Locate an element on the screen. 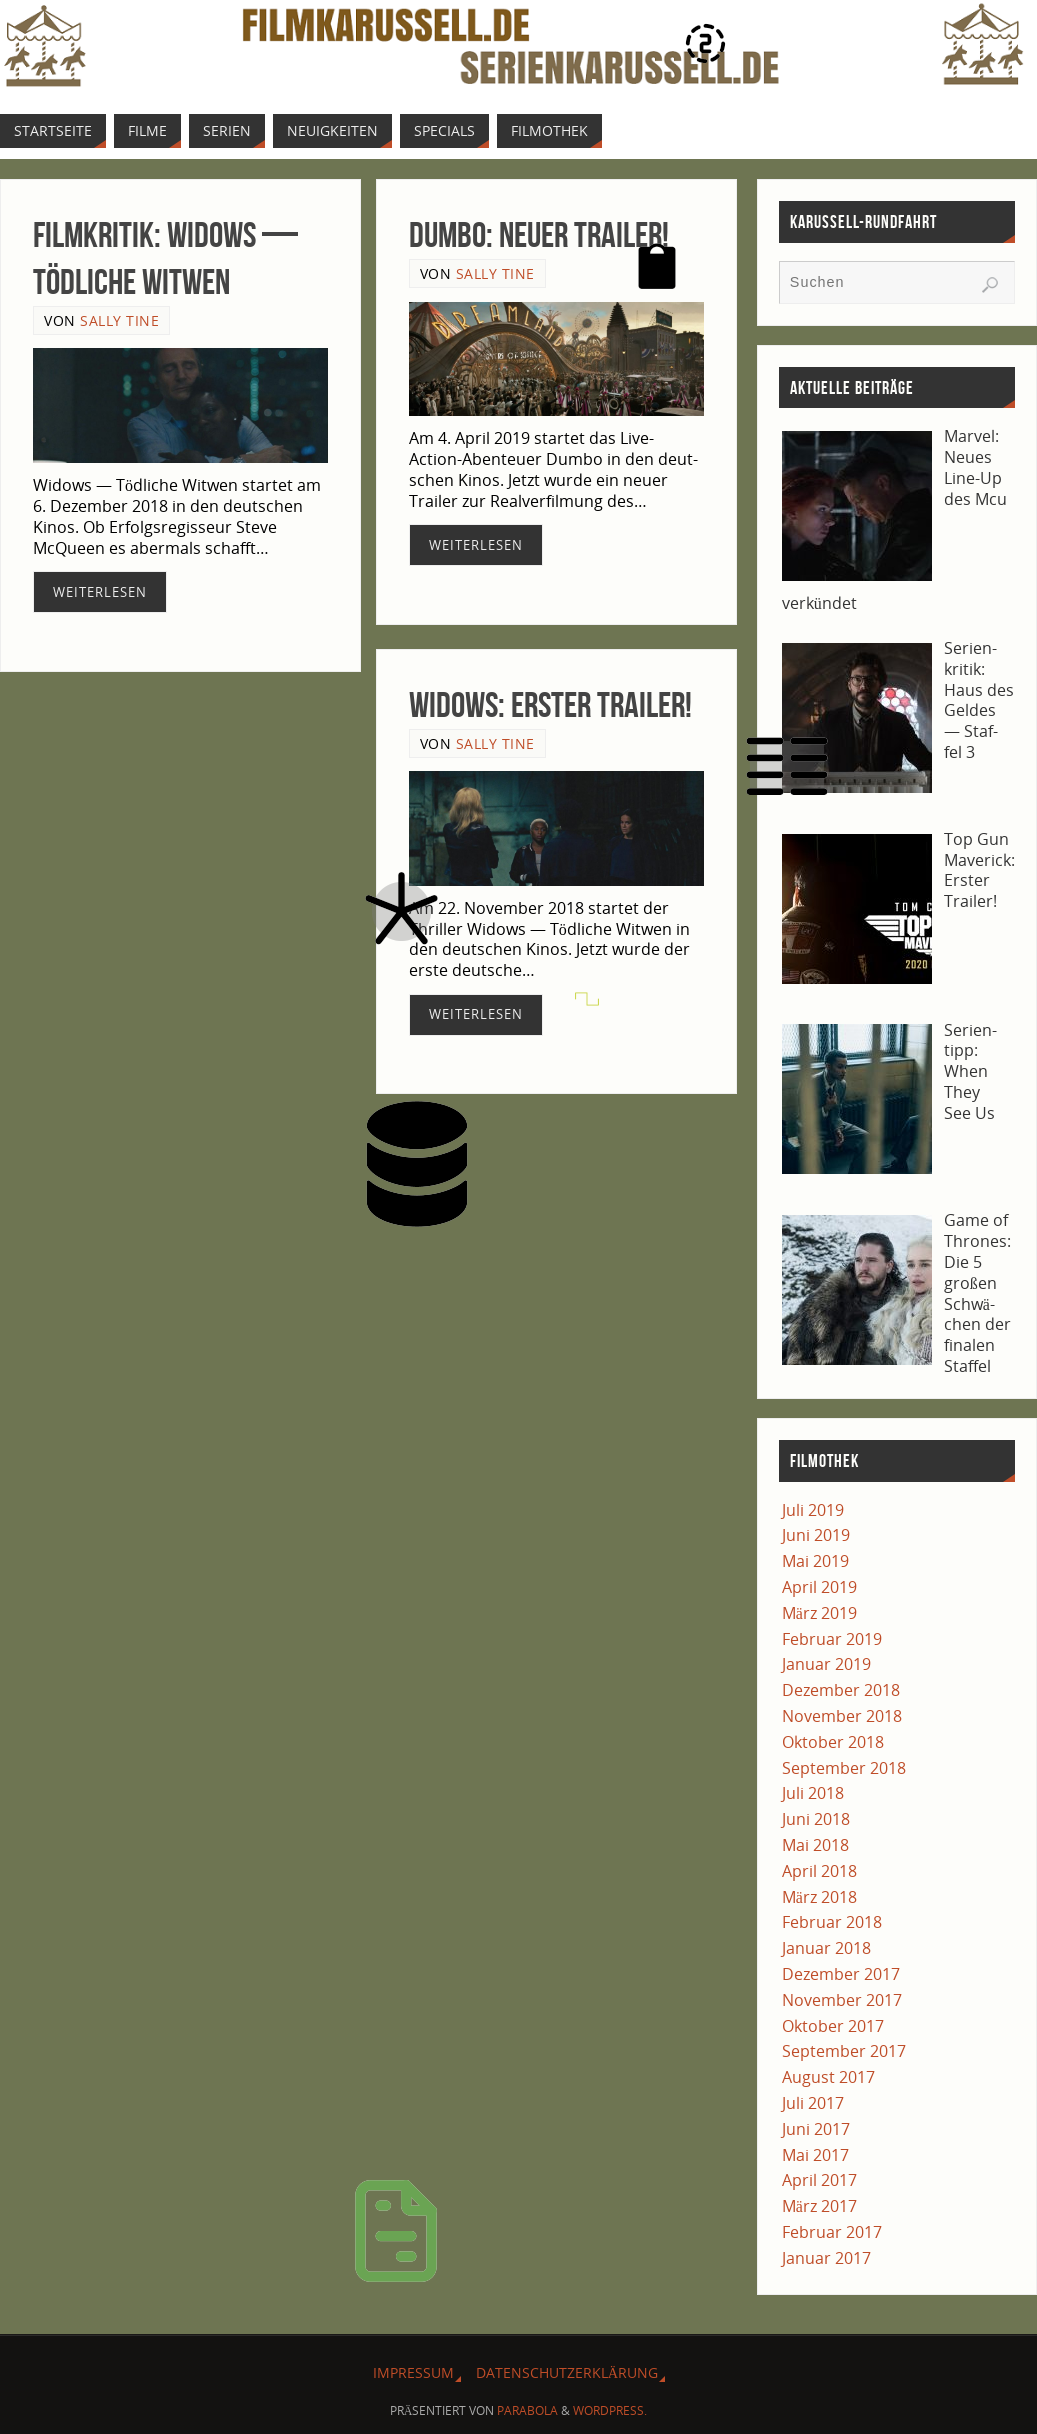 This screenshot has width=1037, height=2434. copy to clipboard is located at coordinates (657, 267).